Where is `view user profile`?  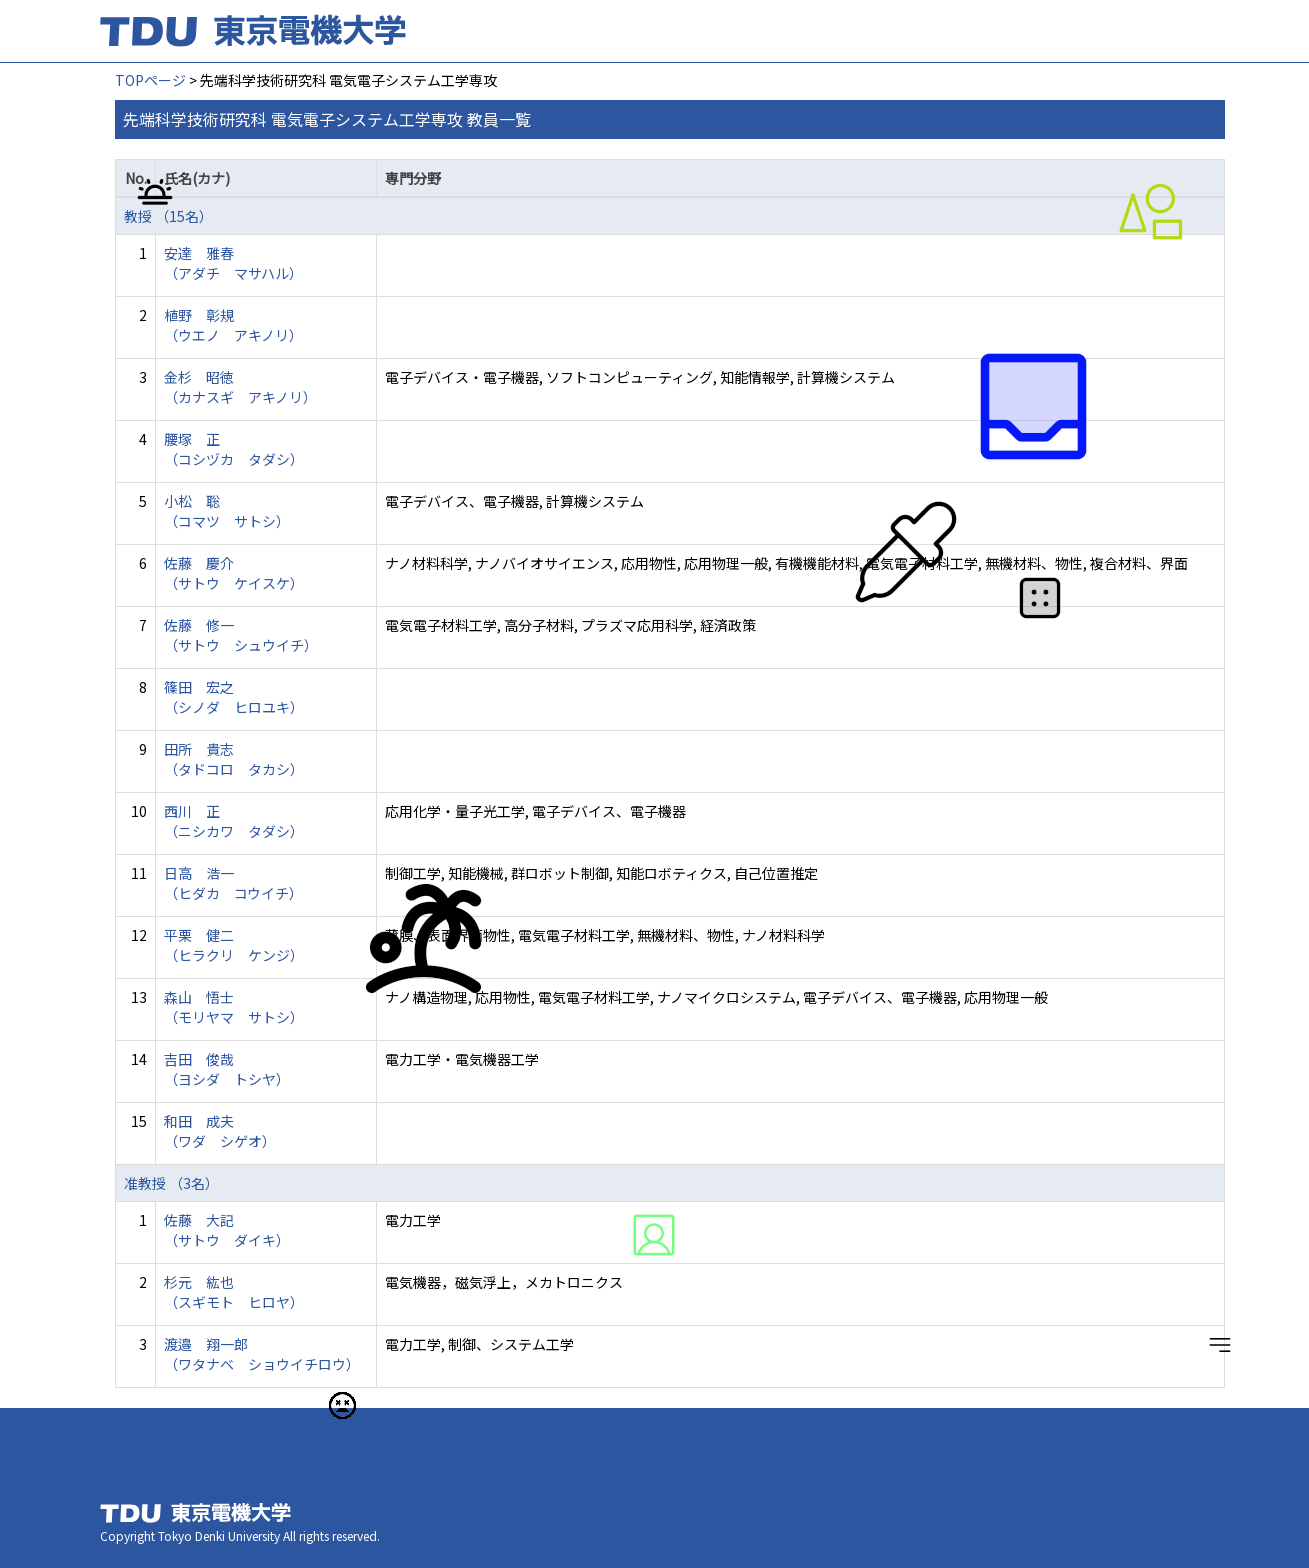 view user profile is located at coordinates (654, 1235).